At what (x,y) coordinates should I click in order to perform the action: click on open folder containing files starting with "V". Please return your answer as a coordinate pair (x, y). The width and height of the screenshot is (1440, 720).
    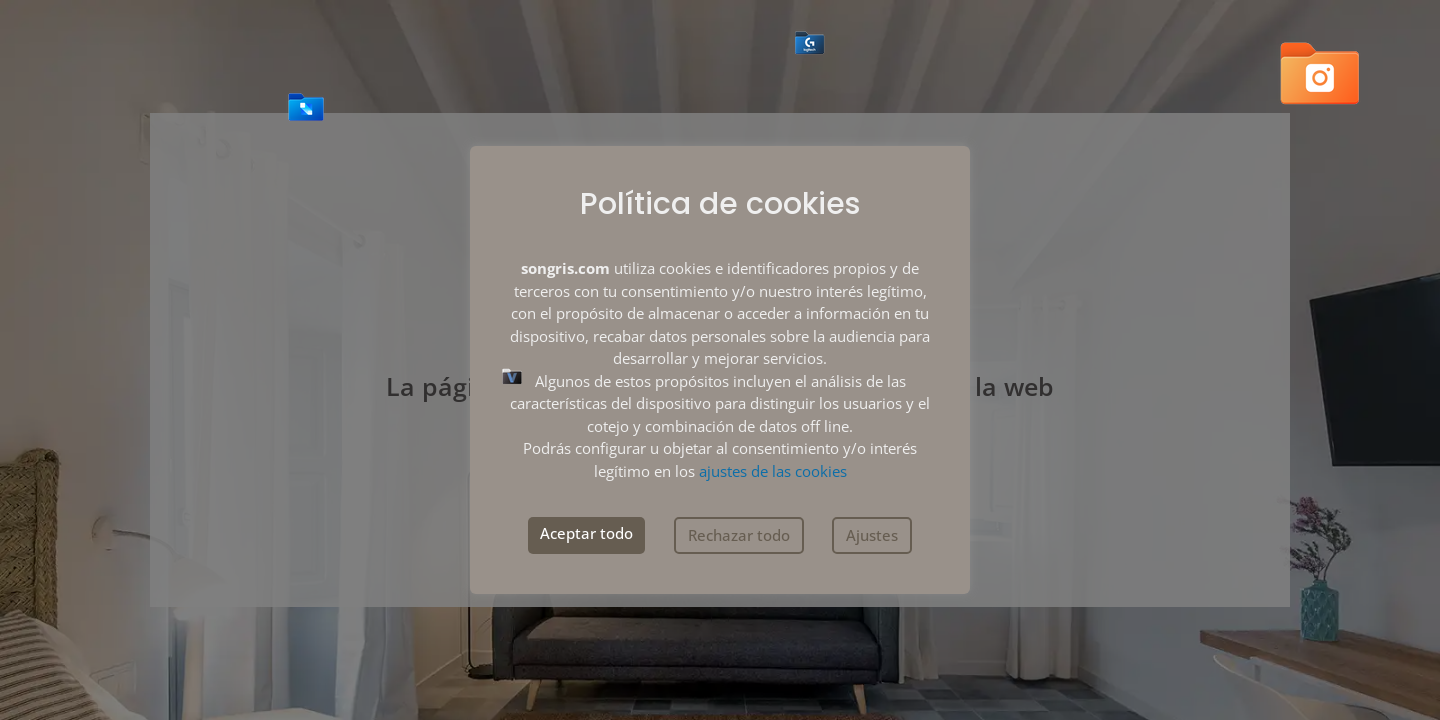
    Looking at the image, I should click on (512, 377).